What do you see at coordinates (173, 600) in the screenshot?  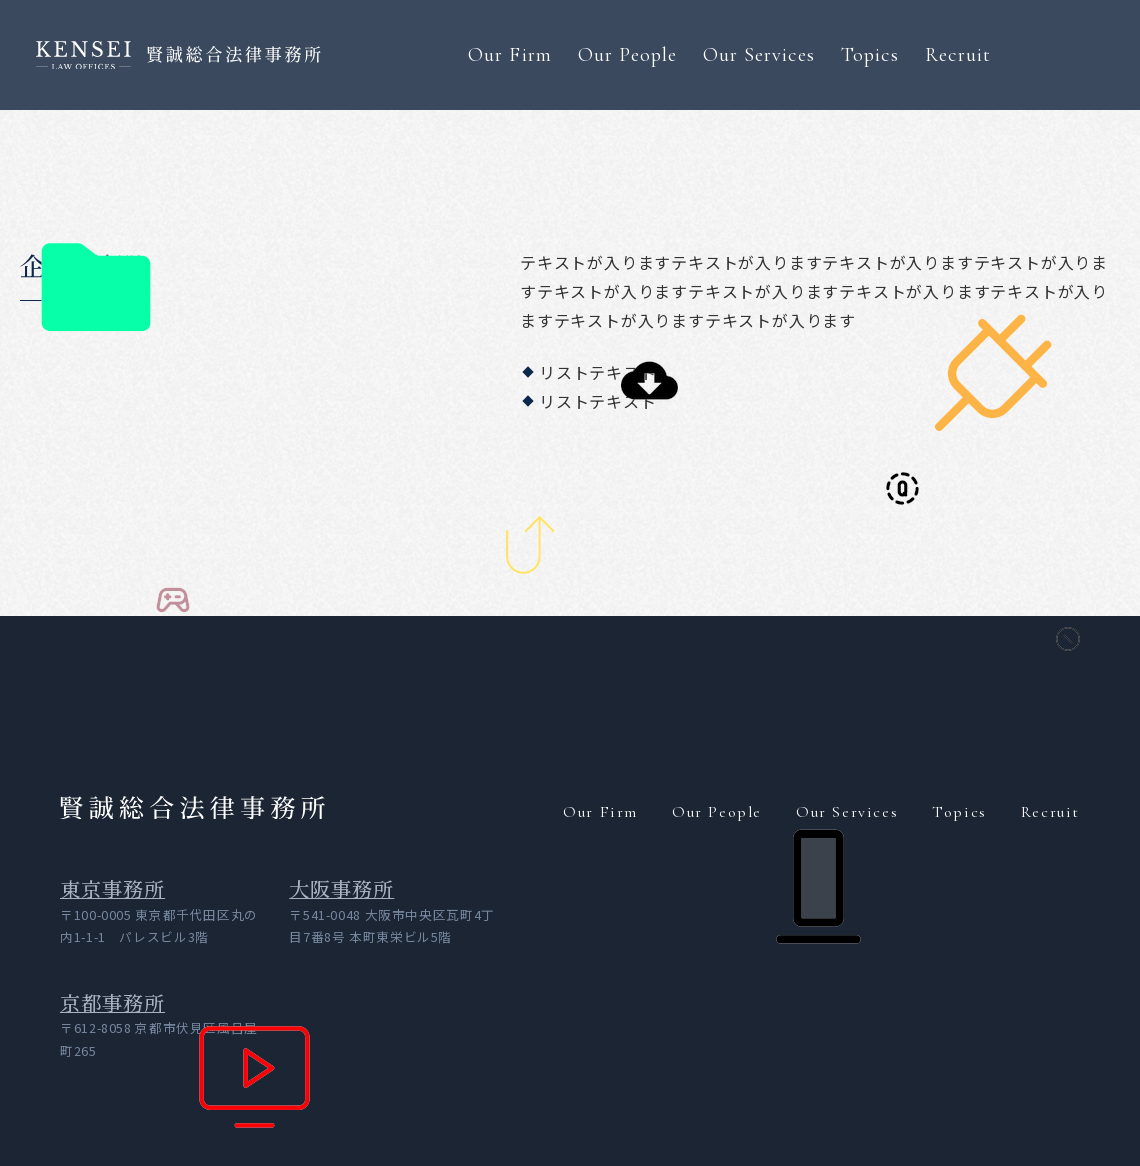 I see `open games or gaming section` at bounding box center [173, 600].